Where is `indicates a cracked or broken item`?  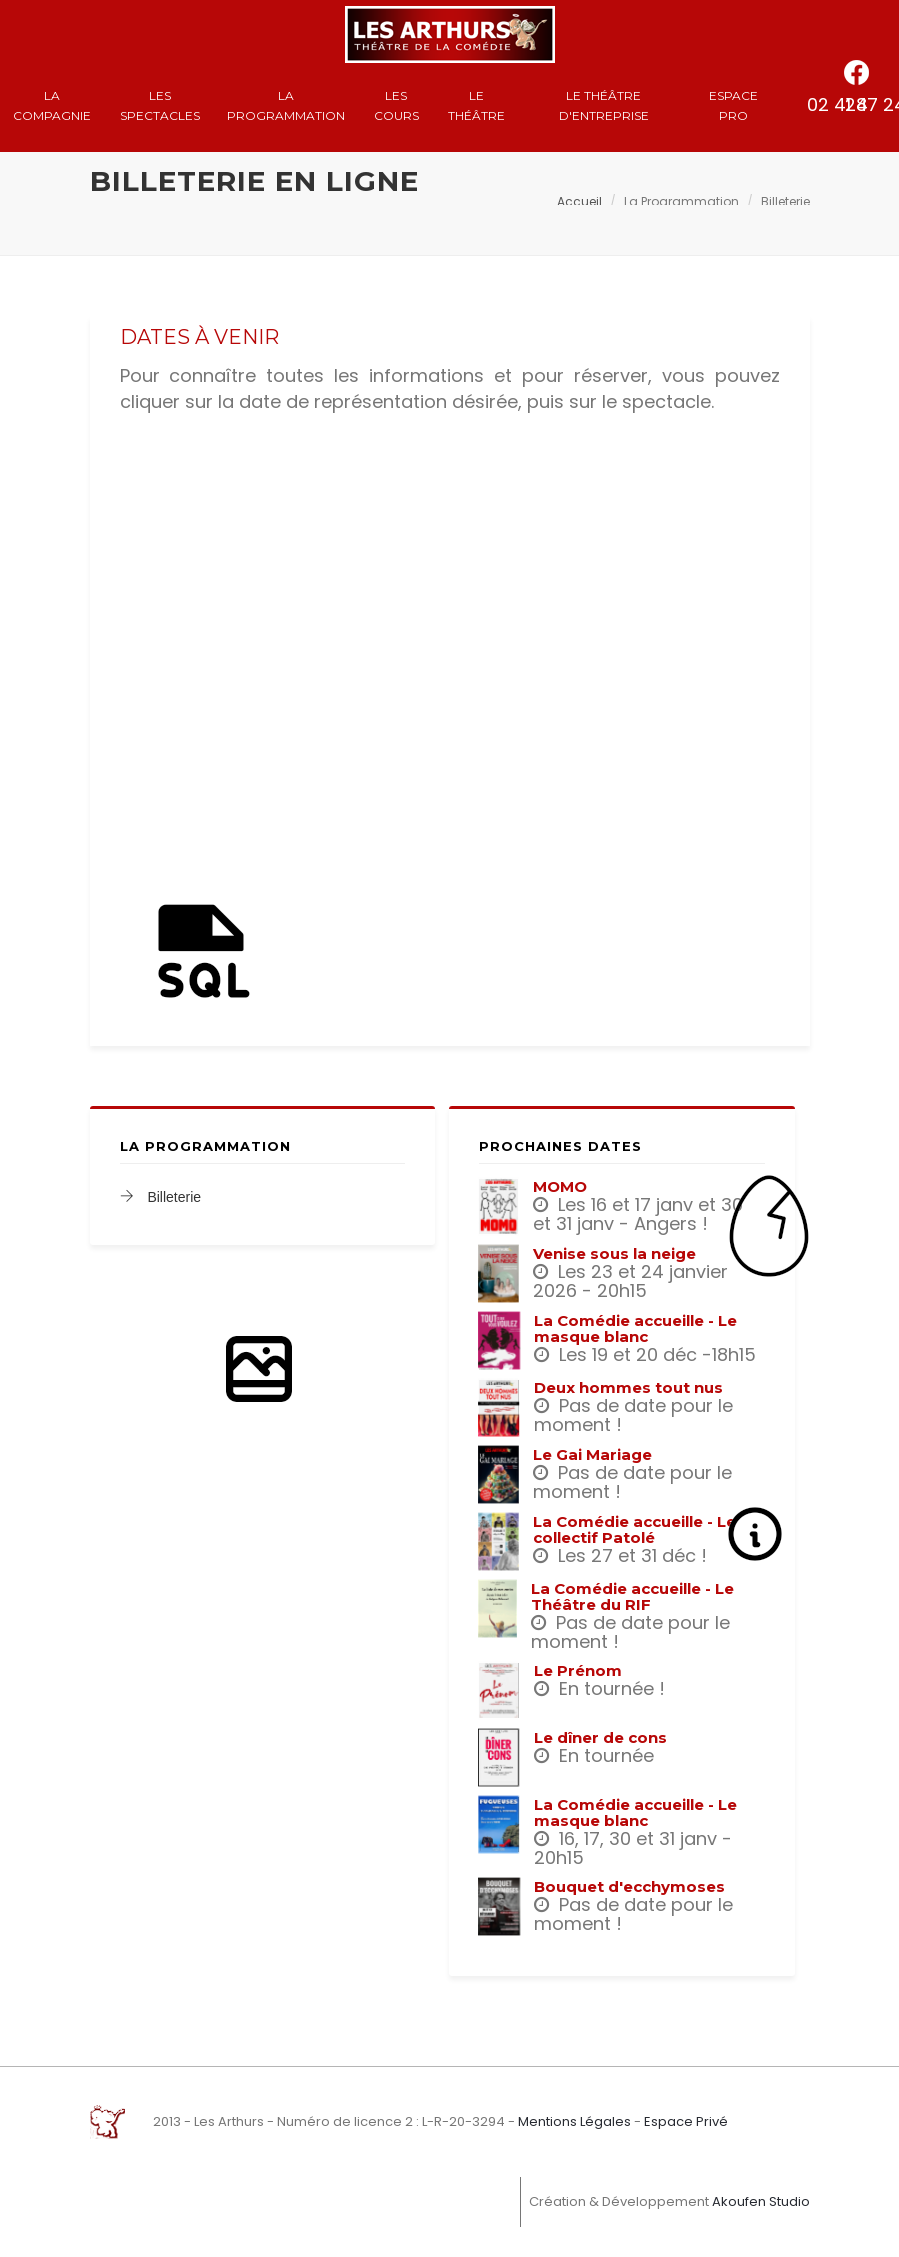 indicates a cracked or broken item is located at coordinates (769, 1226).